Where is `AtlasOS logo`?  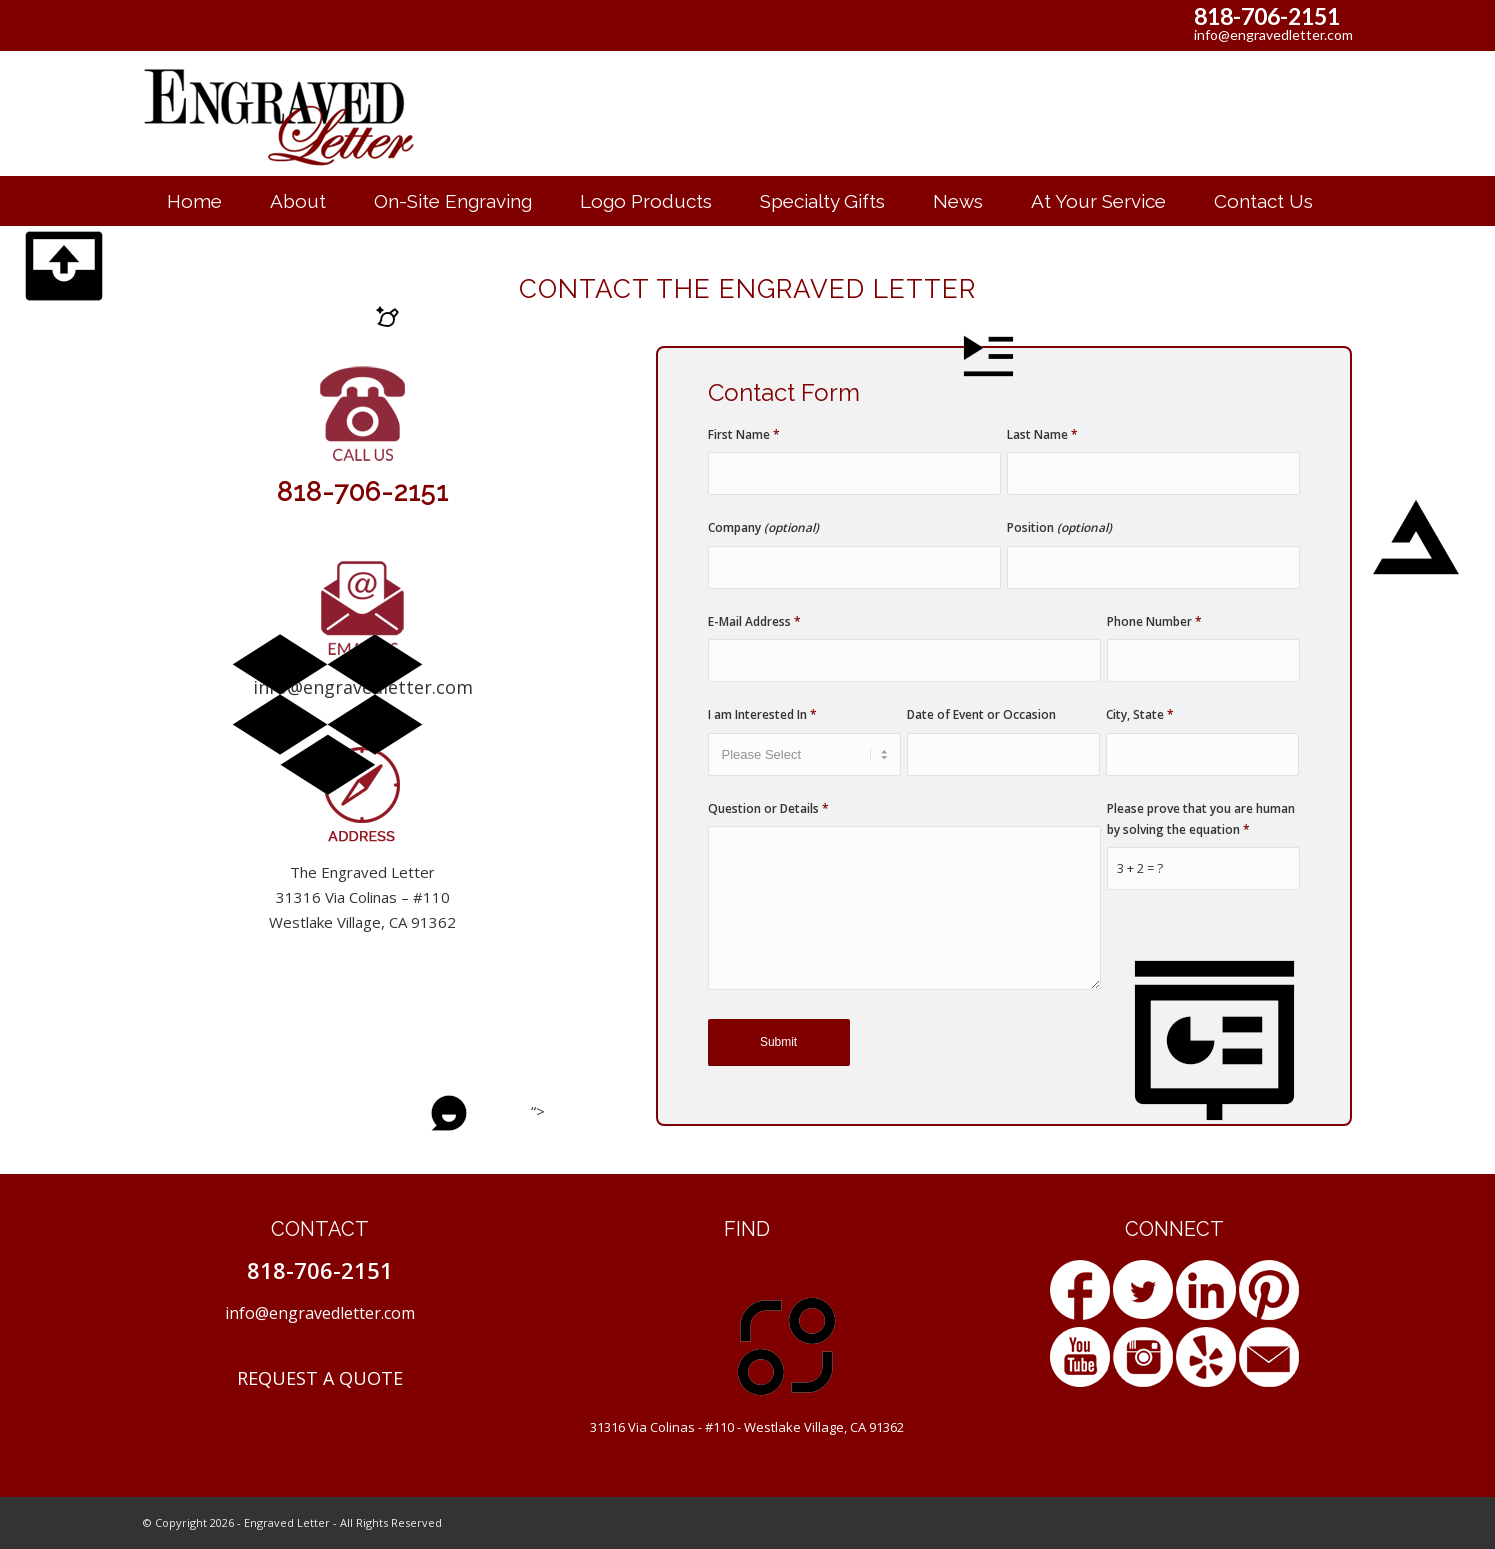
AtlasOS logo is located at coordinates (1416, 537).